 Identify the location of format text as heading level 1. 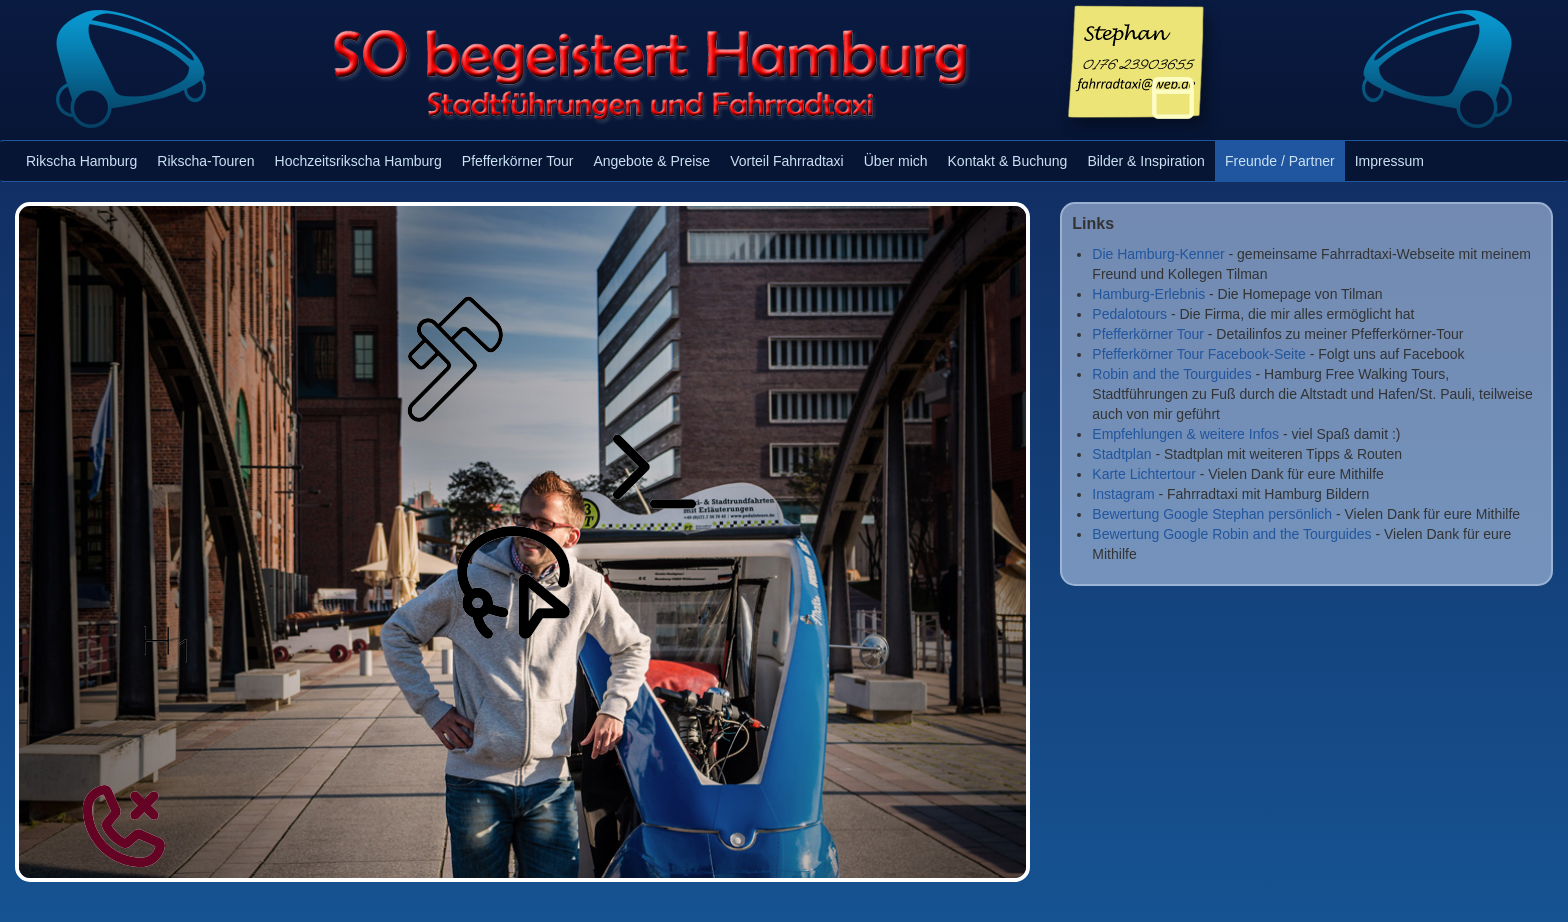
(164, 643).